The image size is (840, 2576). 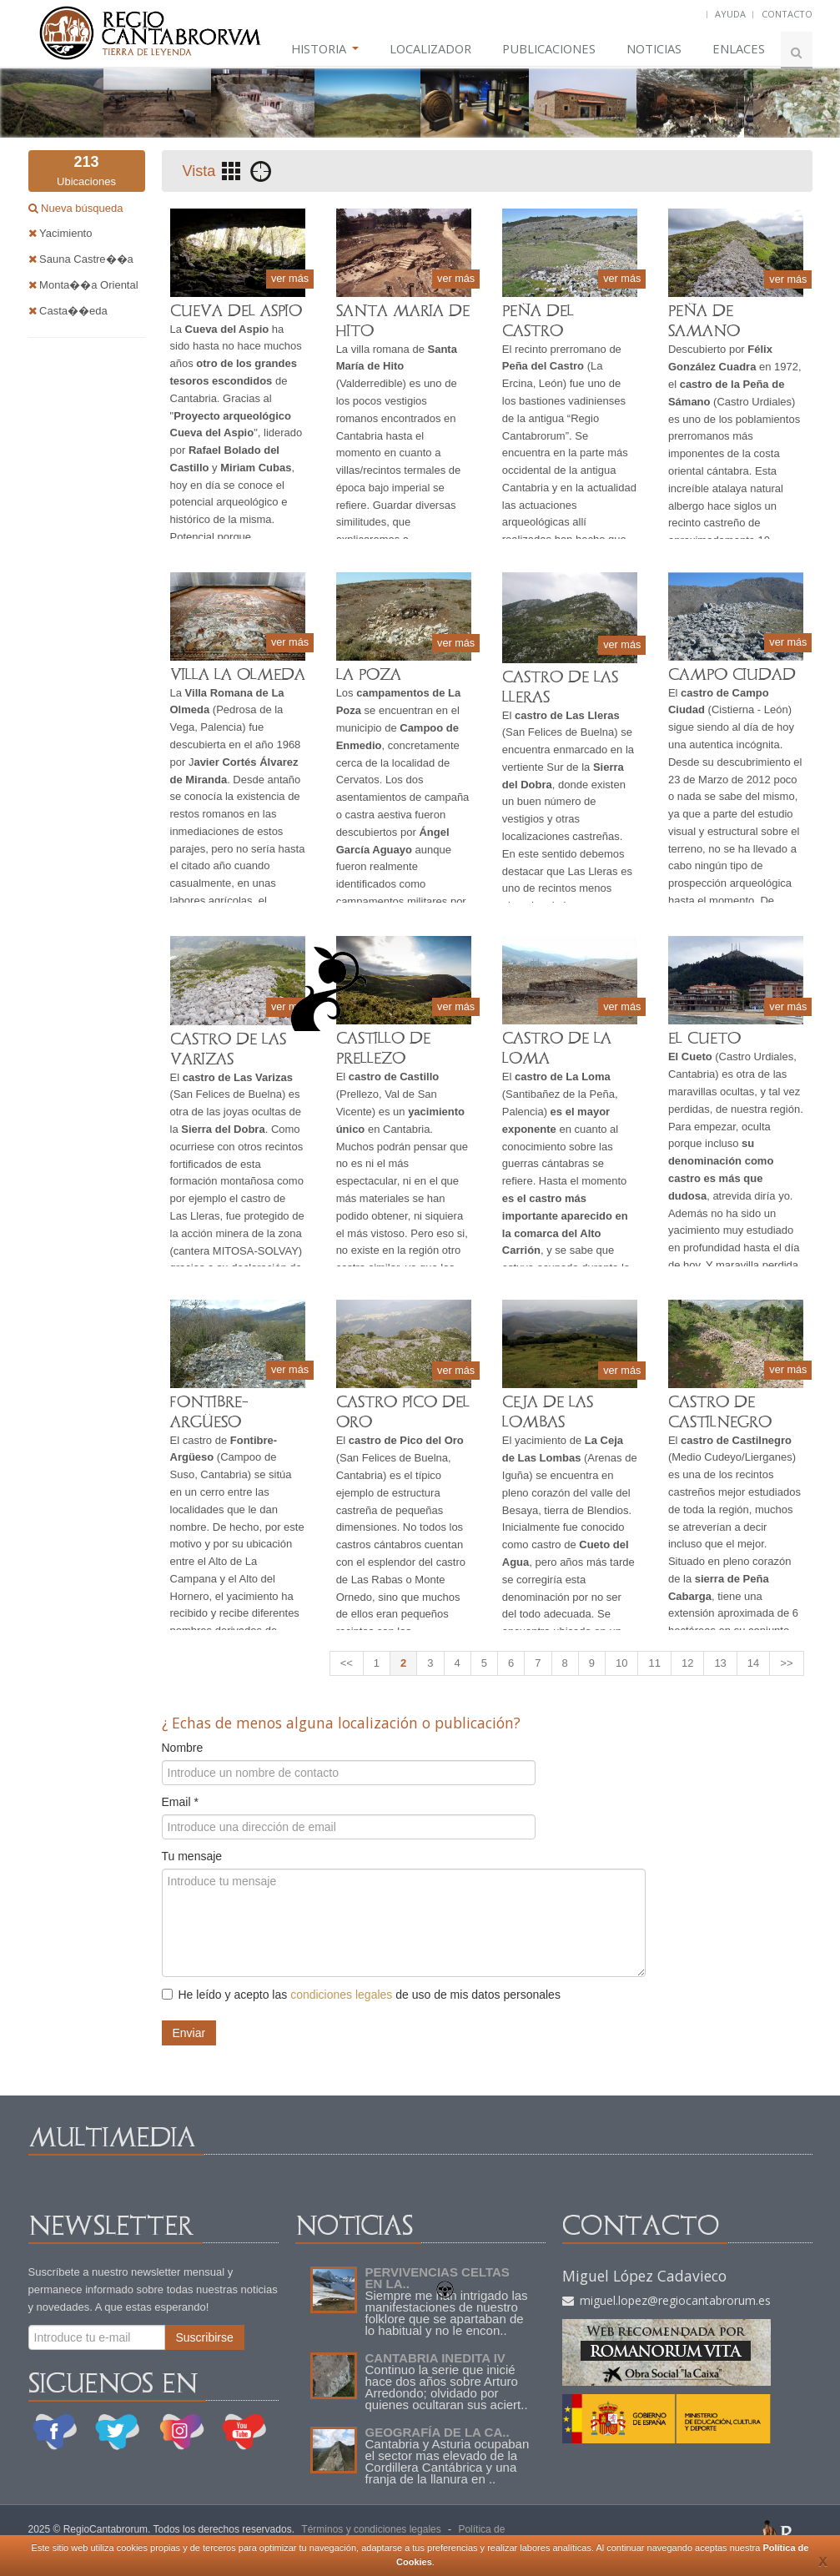 I want to click on indicates plant fruiting stage in gardening game, so click(x=326, y=989).